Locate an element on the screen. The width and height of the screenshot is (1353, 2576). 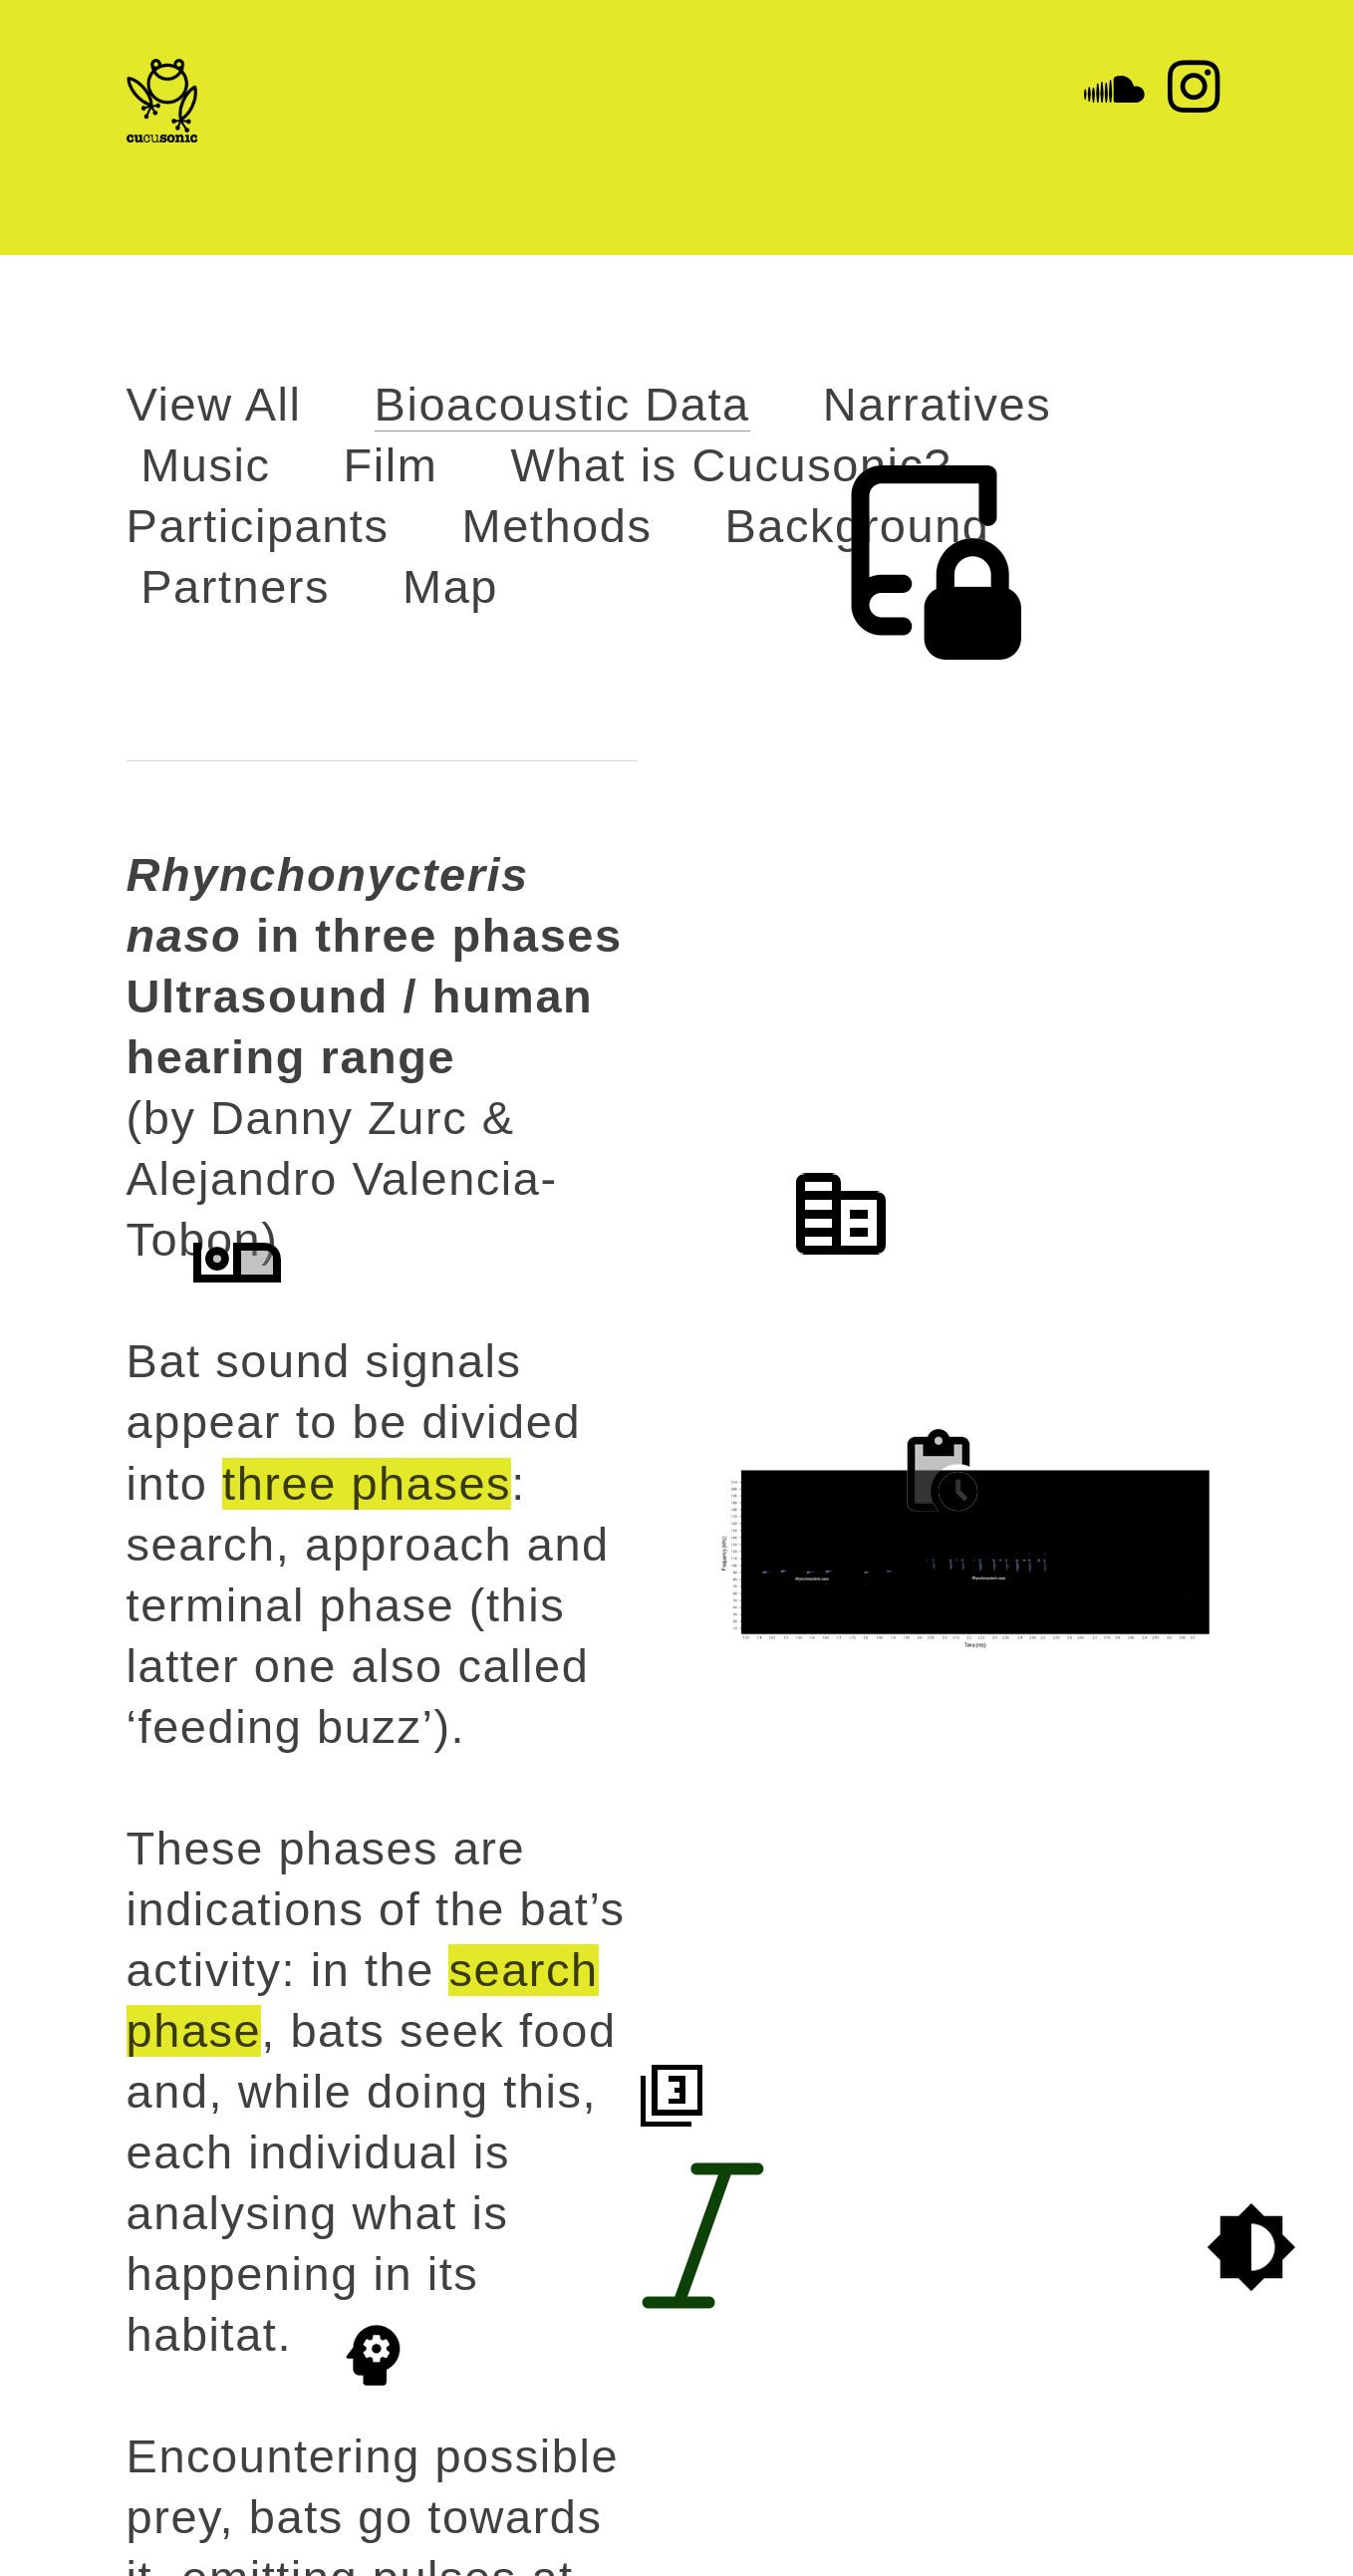
apply italic formatting to selected text is located at coordinates (702, 2235).